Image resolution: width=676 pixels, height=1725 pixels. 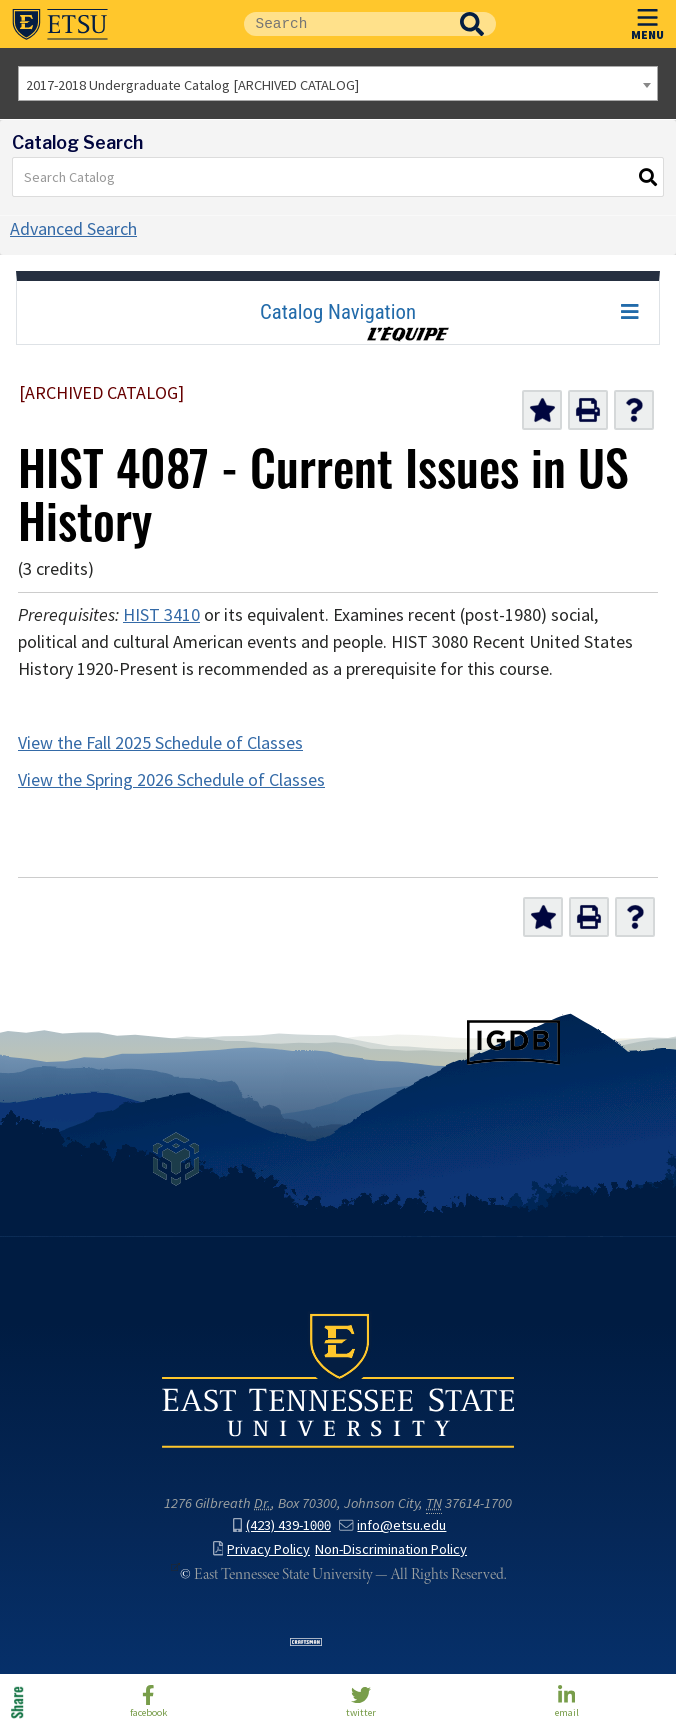 What do you see at coordinates (408, 334) in the screenshot?
I see `link to L'Équipe sports news website` at bounding box center [408, 334].